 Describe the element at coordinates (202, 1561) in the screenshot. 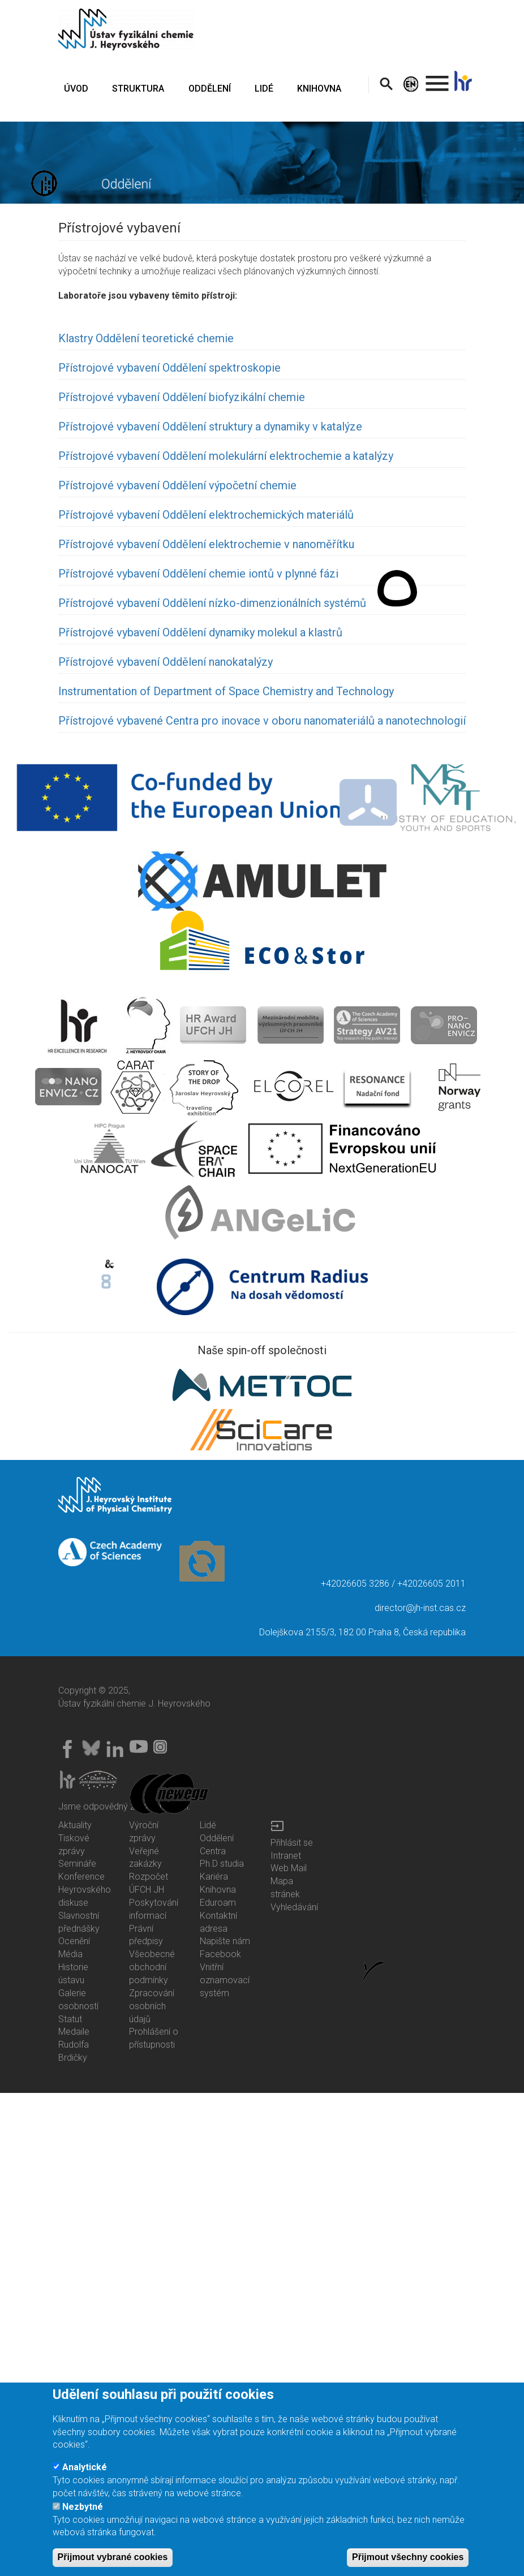

I see `switch between front and rear camera` at that location.